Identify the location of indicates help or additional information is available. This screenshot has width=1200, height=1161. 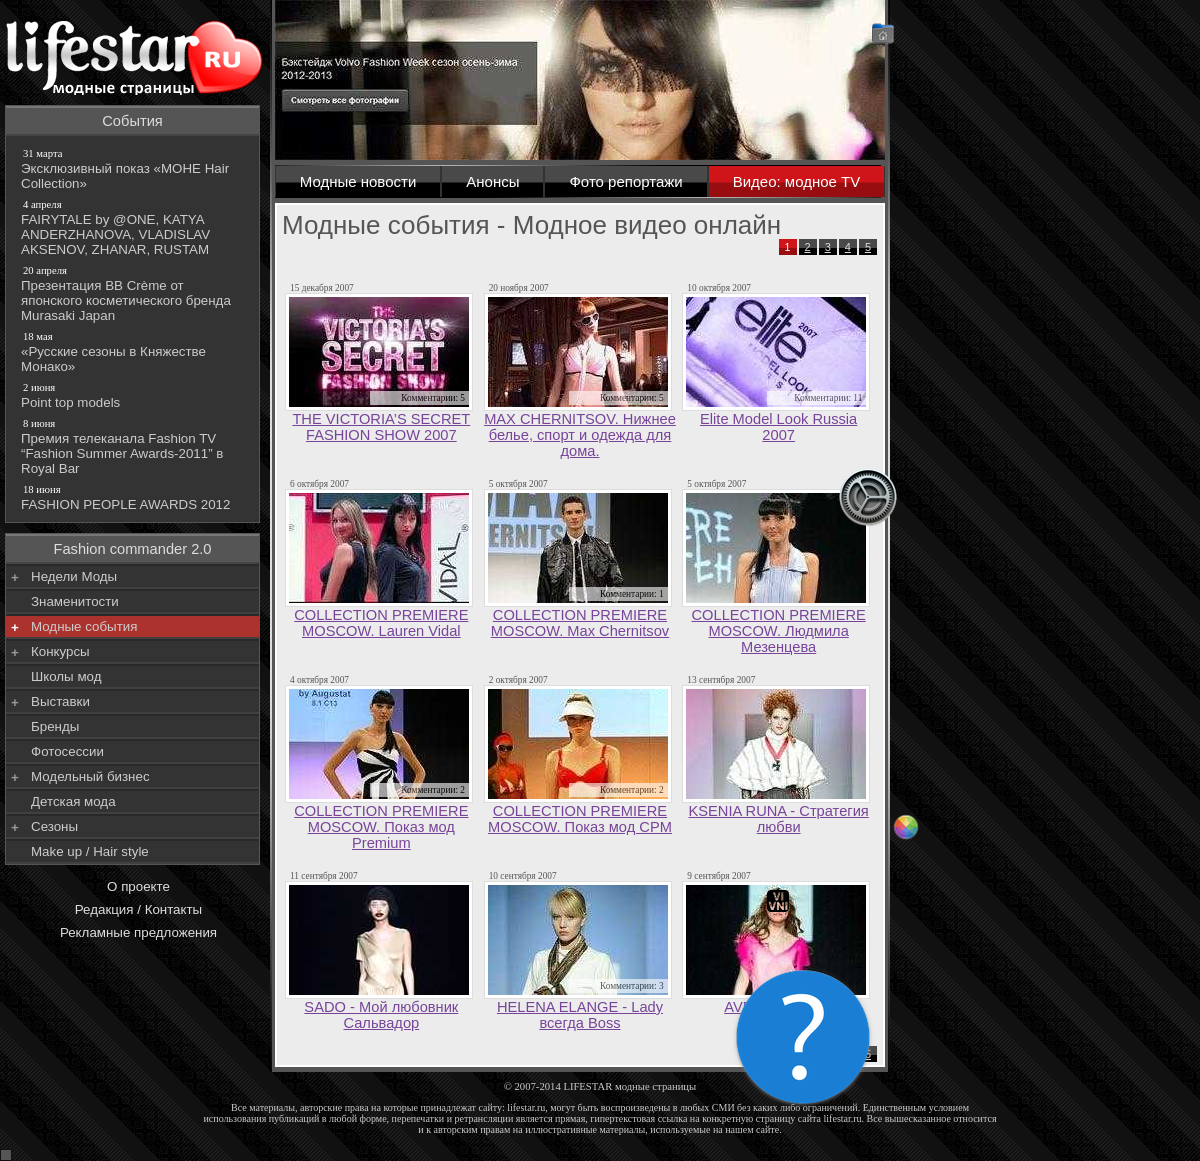
(803, 1037).